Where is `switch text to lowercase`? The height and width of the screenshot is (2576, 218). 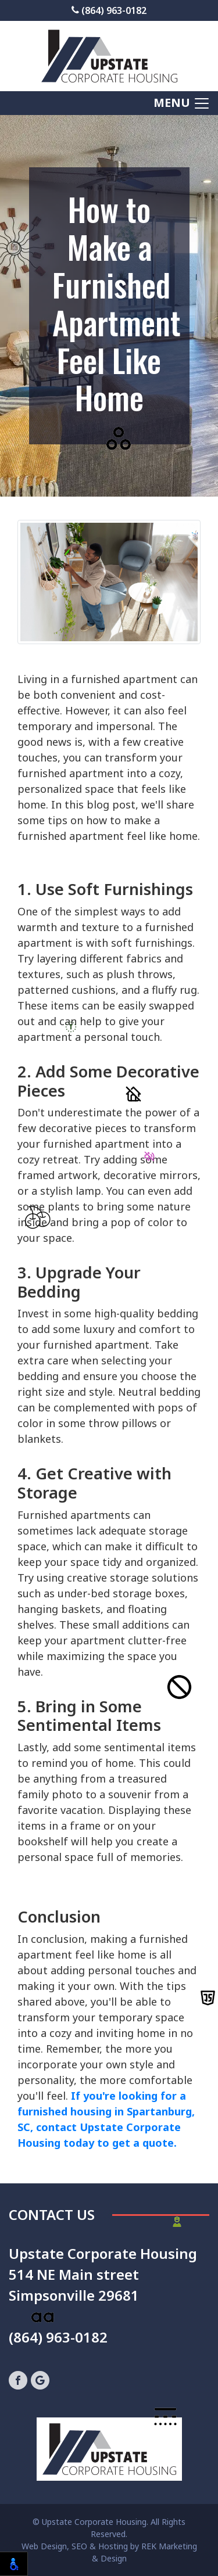
switch text to lowercase is located at coordinates (42, 2313).